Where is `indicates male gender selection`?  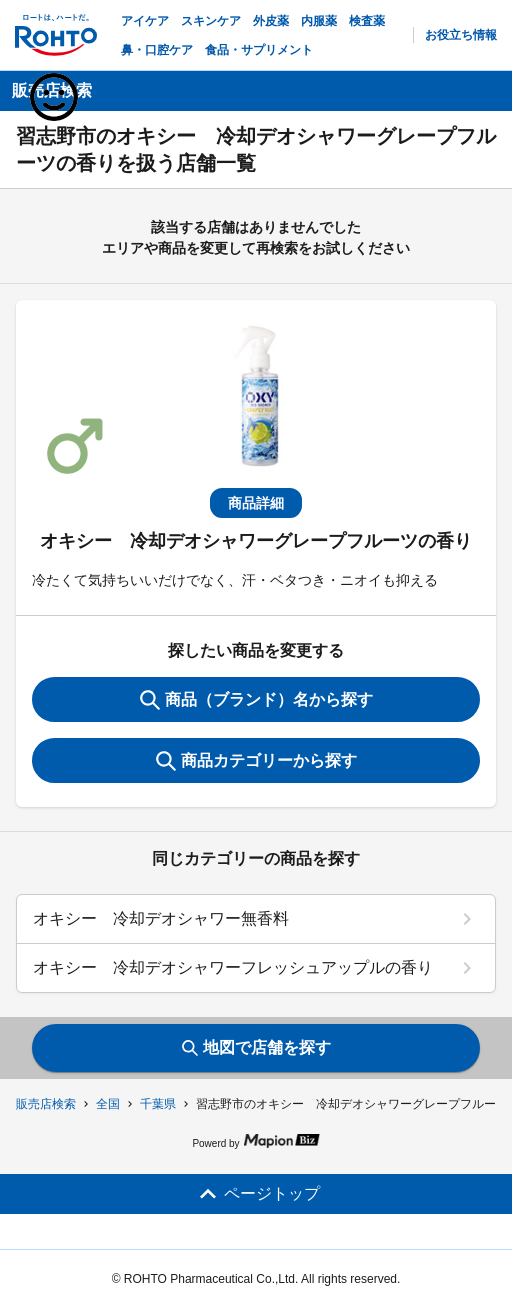
indicates male gender selection is located at coordinates (73, 448).